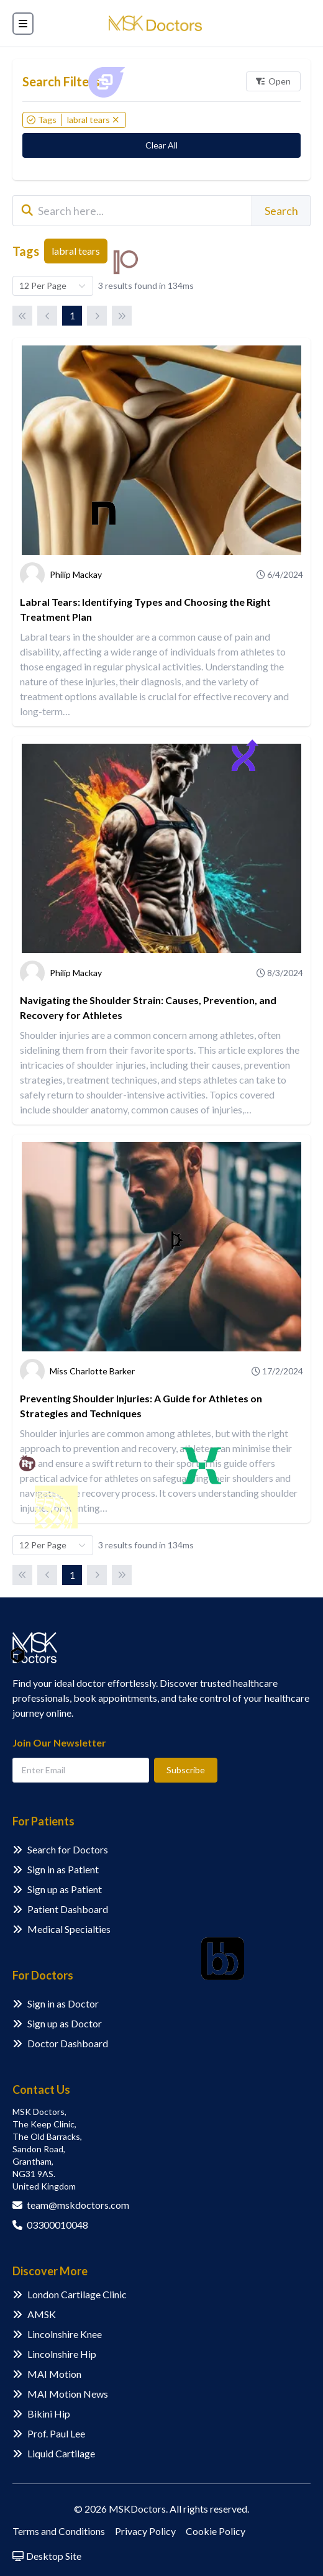 This screenshot has height=2576, width=323. What do you see at coordinates (104, 513) in the screenshot?
I see `open the Note app` at bounding box center [104, 513].